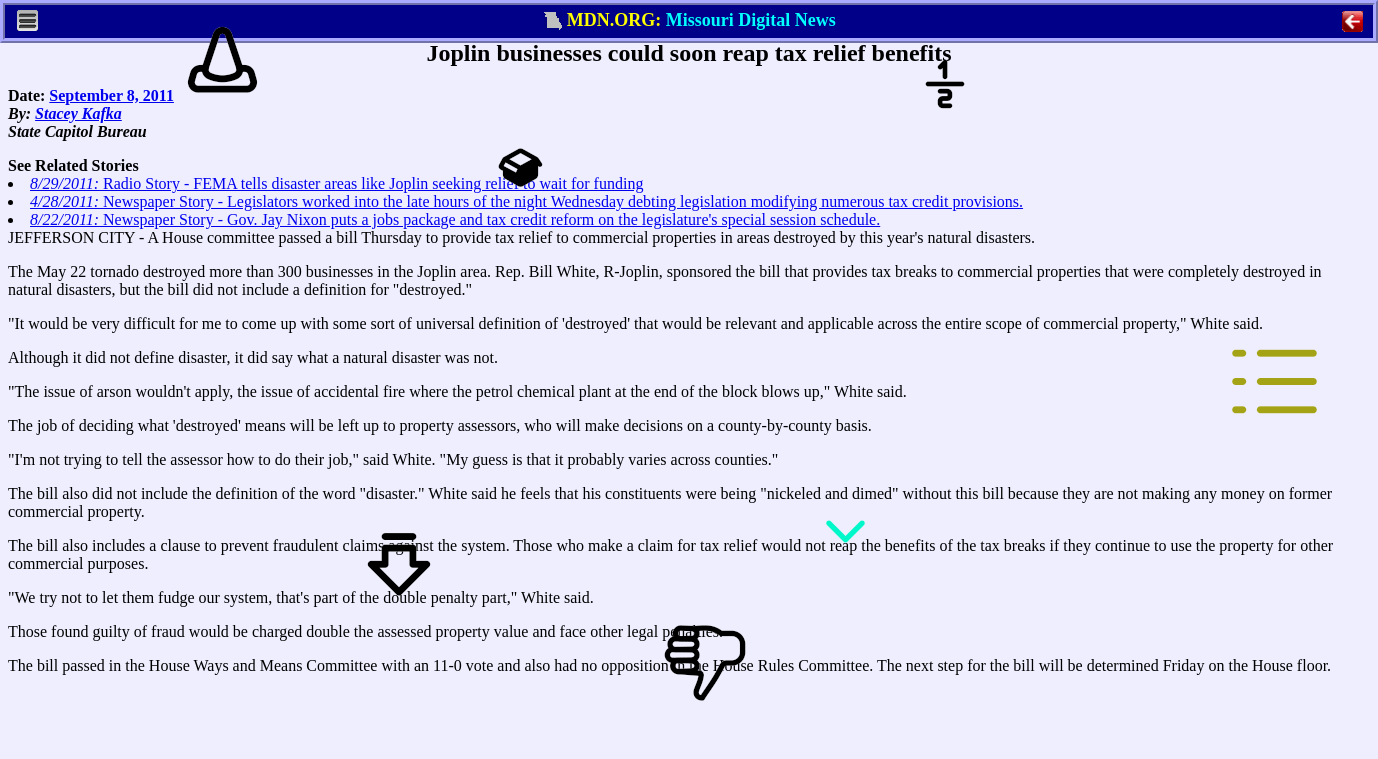 Image resolution: width=1378 pixels, height=759 pixels. What do you see at coordinates (222, 61) in the screenshot?
I see `open VLC media player` at bounding box center [222, 61].